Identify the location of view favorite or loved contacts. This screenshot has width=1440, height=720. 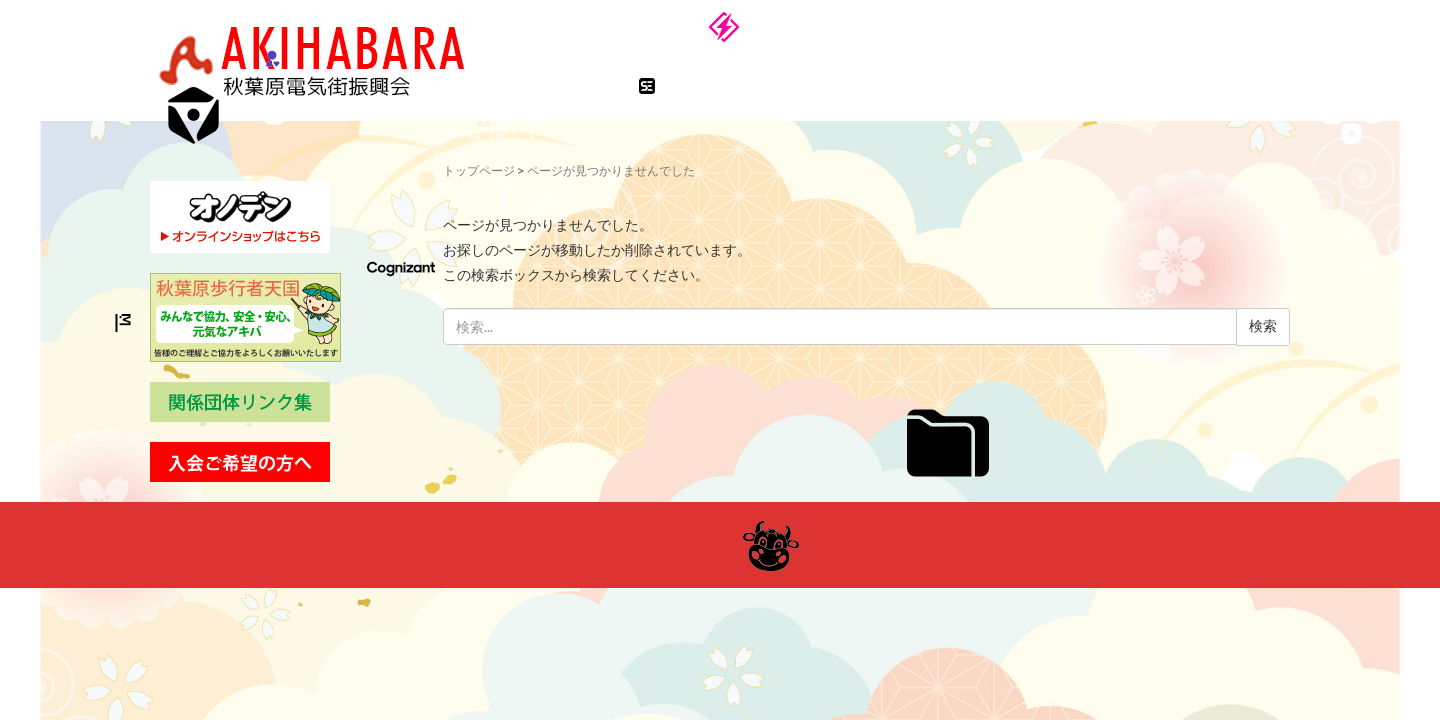
(272, 59).